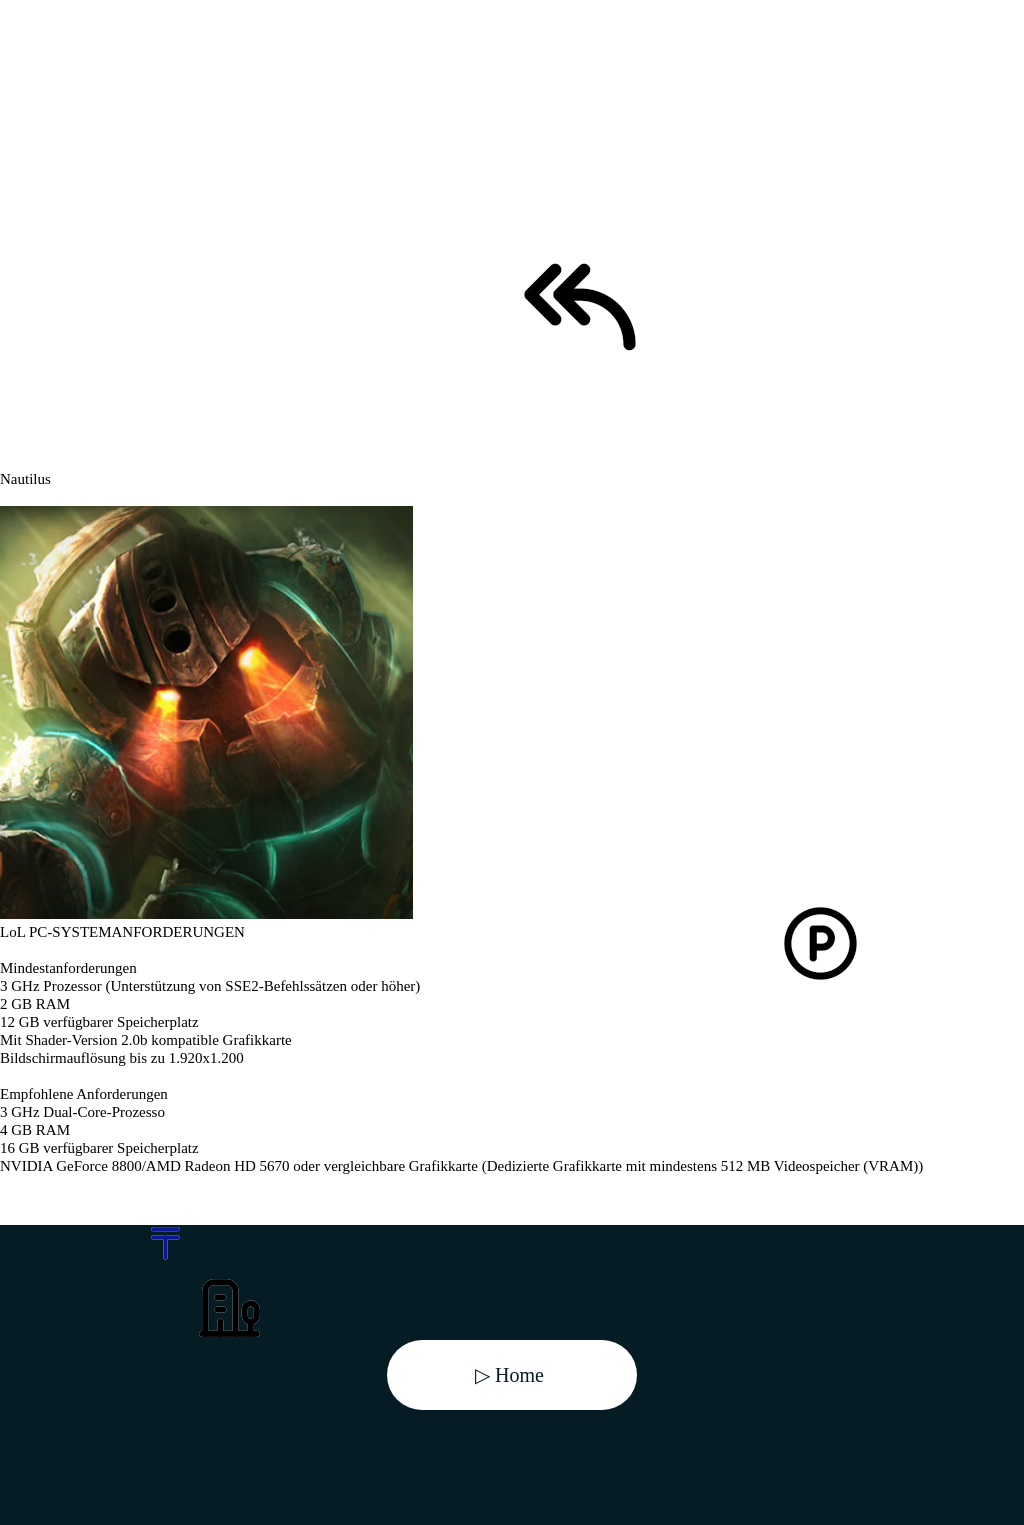  I want to click on view property listings, so click(229, 1306).